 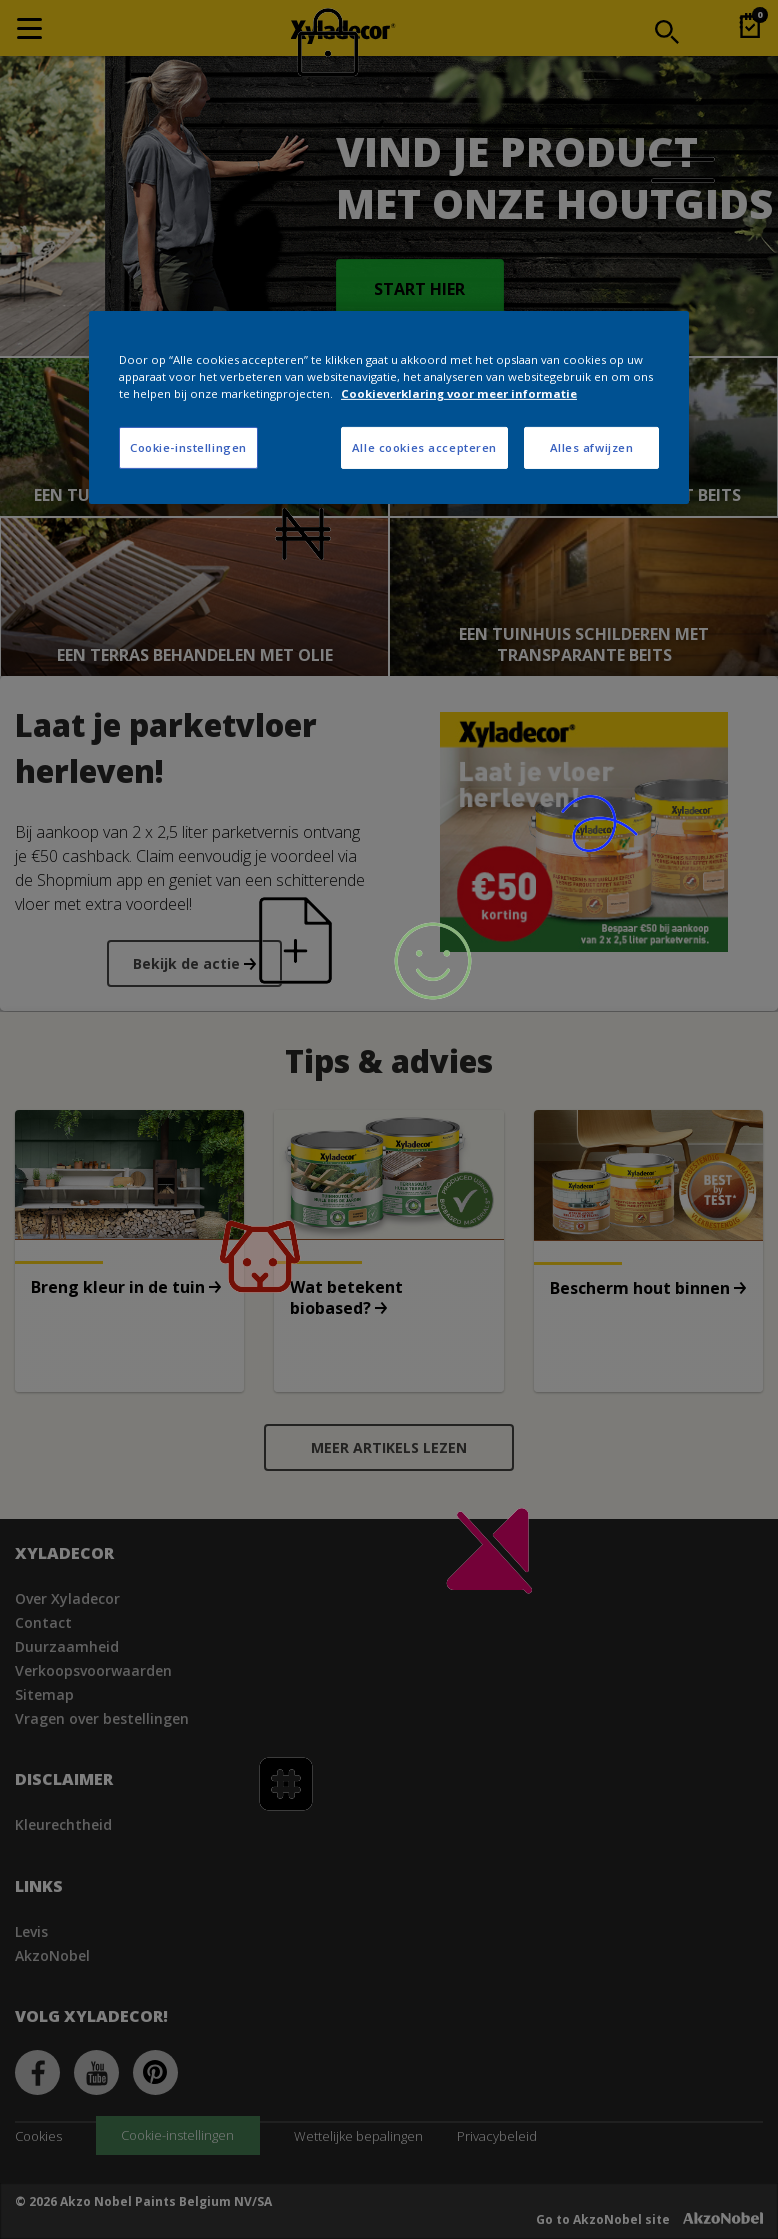 I want to click on no cellular signal available, so click(x=494, y=1552).